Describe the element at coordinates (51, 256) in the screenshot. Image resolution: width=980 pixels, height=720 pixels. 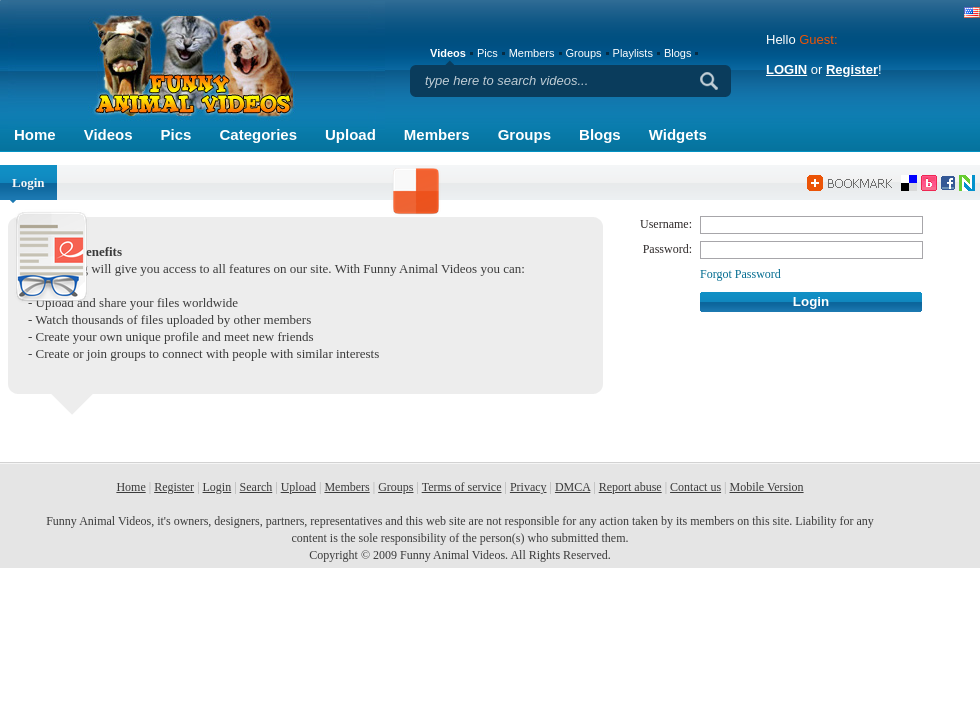
I see `open atril document viewer` at that location.